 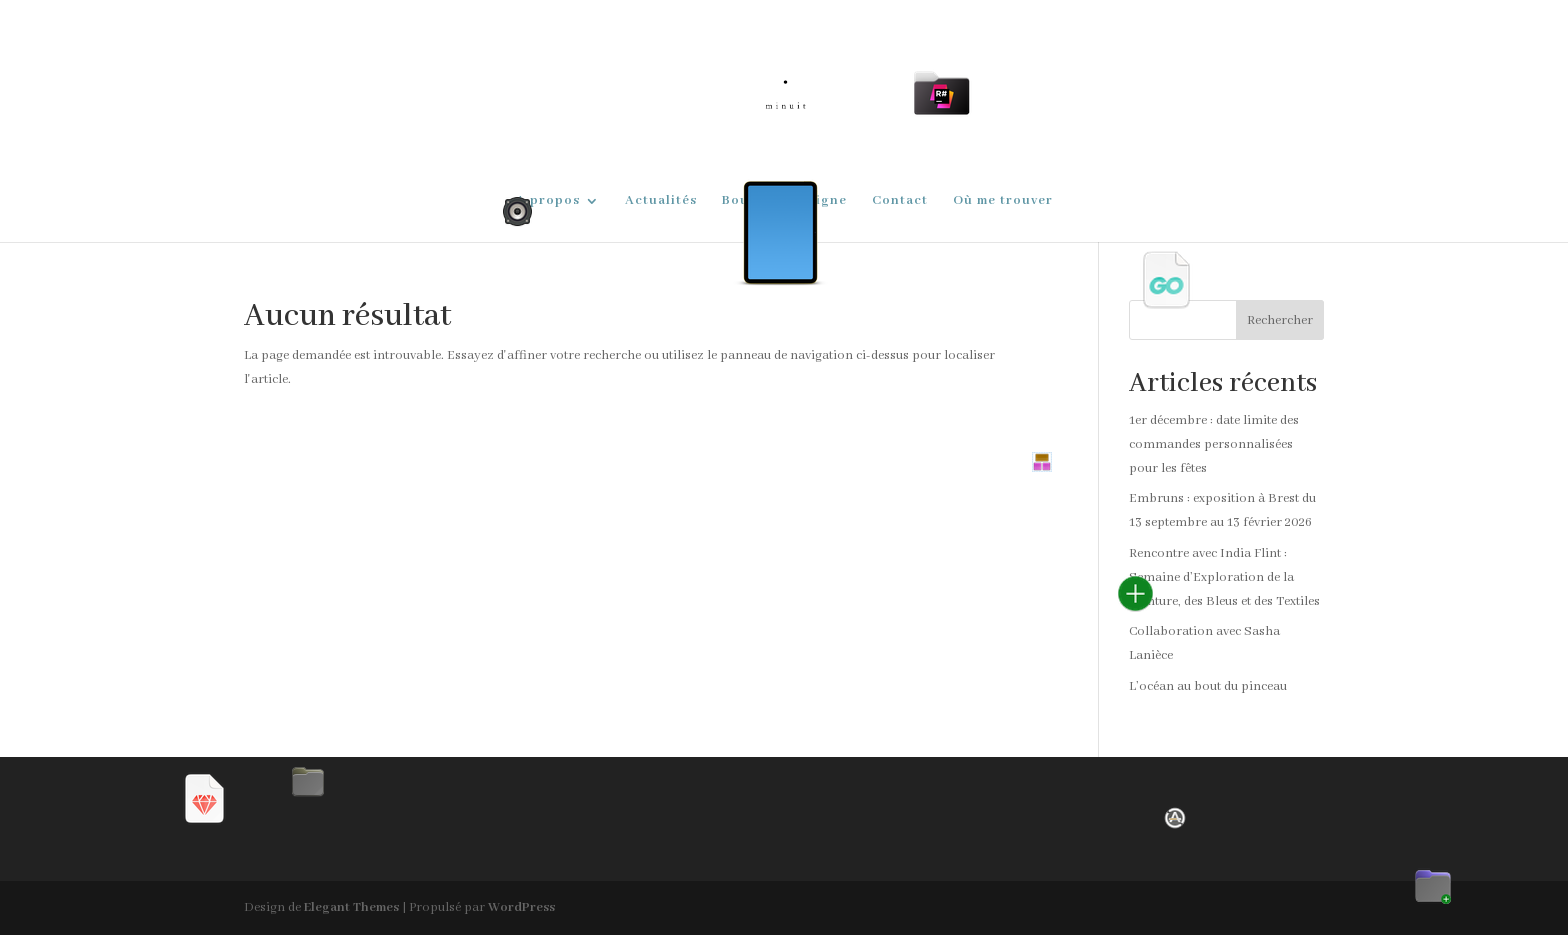 I want to click on iPad device icon, so click(x=780, y=233).